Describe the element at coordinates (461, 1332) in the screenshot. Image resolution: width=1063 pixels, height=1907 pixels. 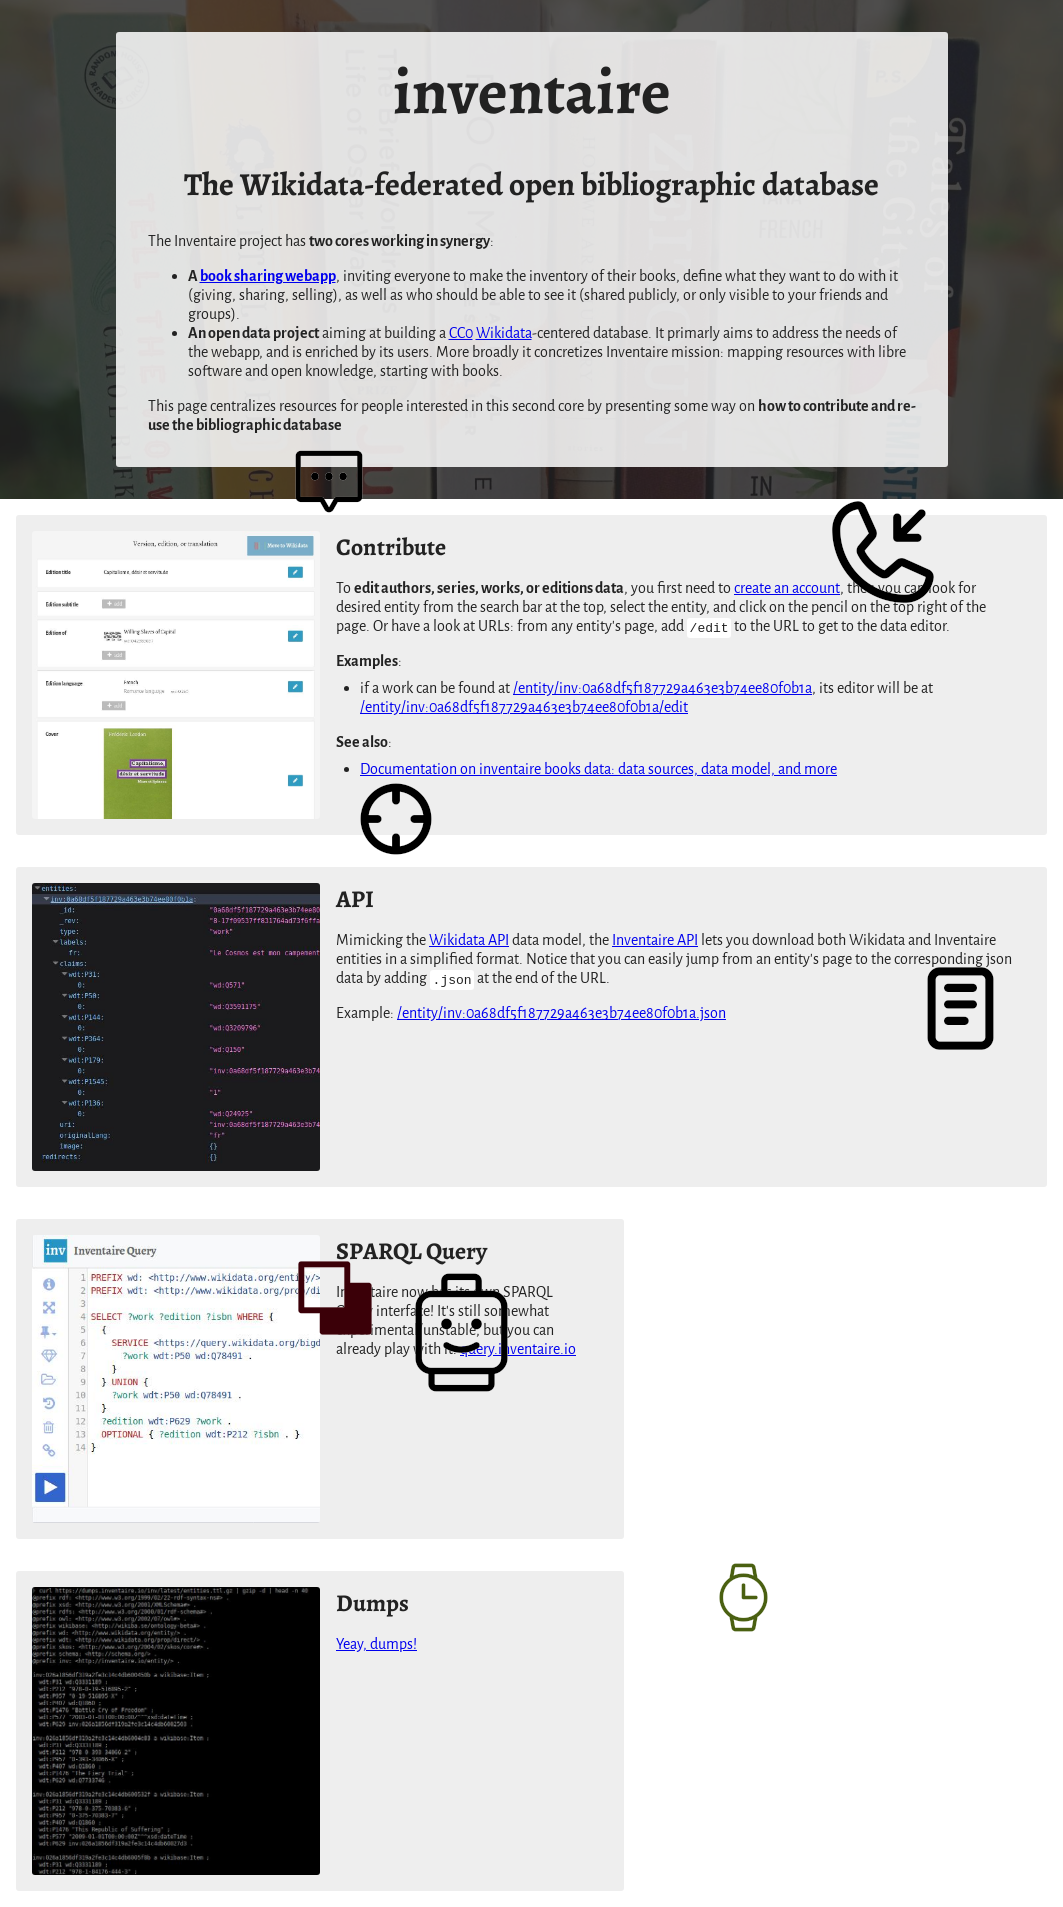
I see `lego or building block themed feature` at that location.